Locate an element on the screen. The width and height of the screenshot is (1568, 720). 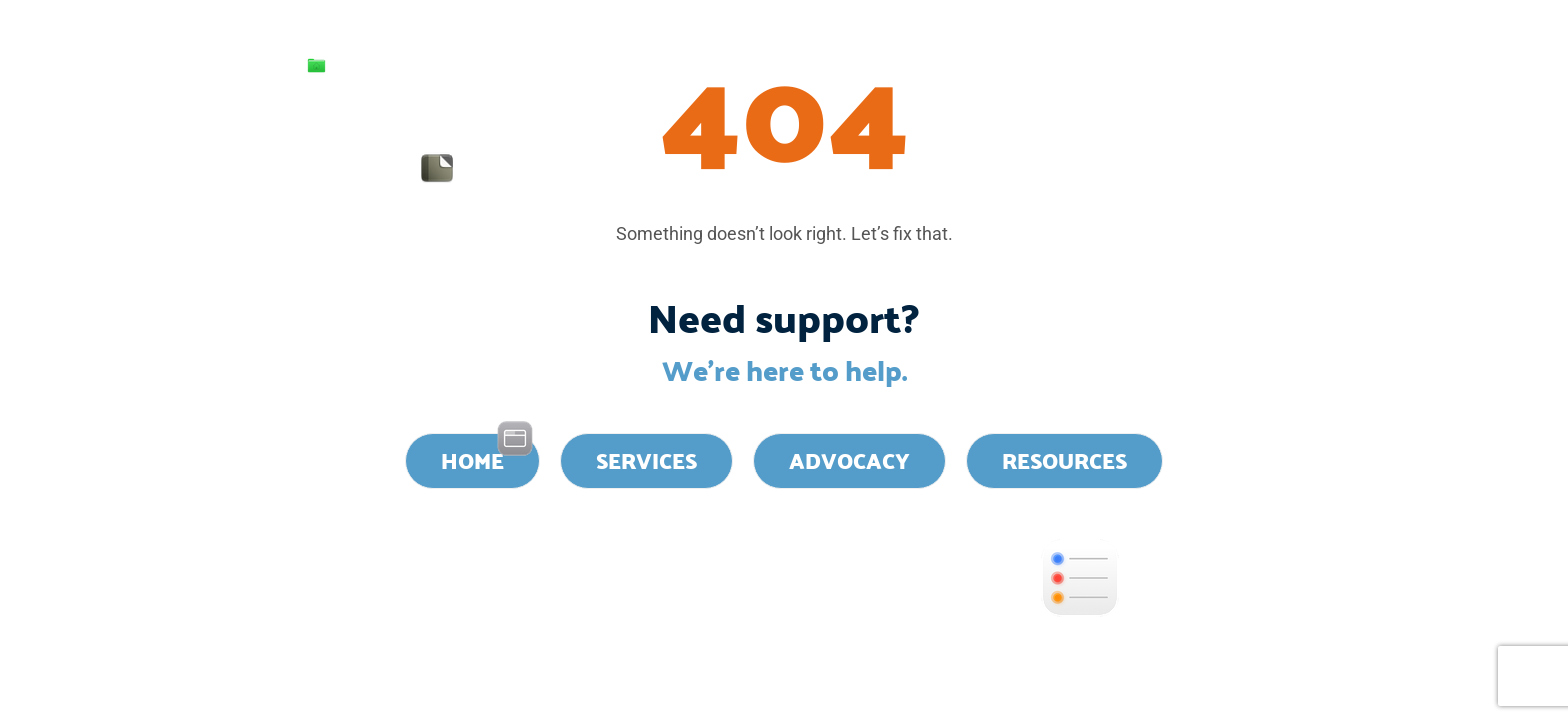
open your home folder is located at coordinates (316, 65).